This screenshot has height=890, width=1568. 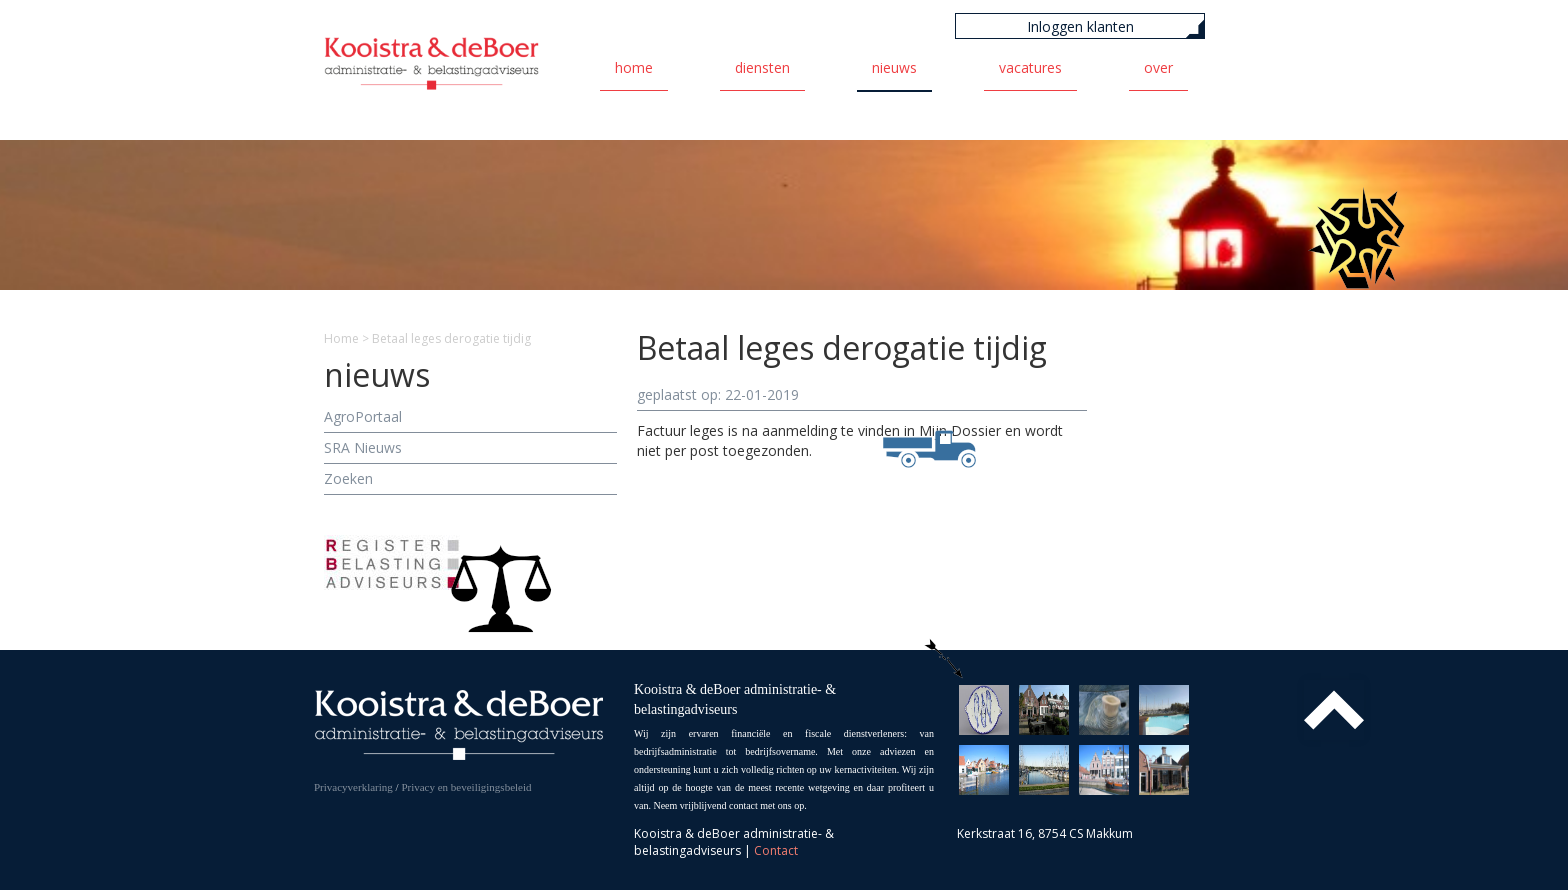 I want to click on select flatbed truck for delivery option, so click(x=929, y=449).